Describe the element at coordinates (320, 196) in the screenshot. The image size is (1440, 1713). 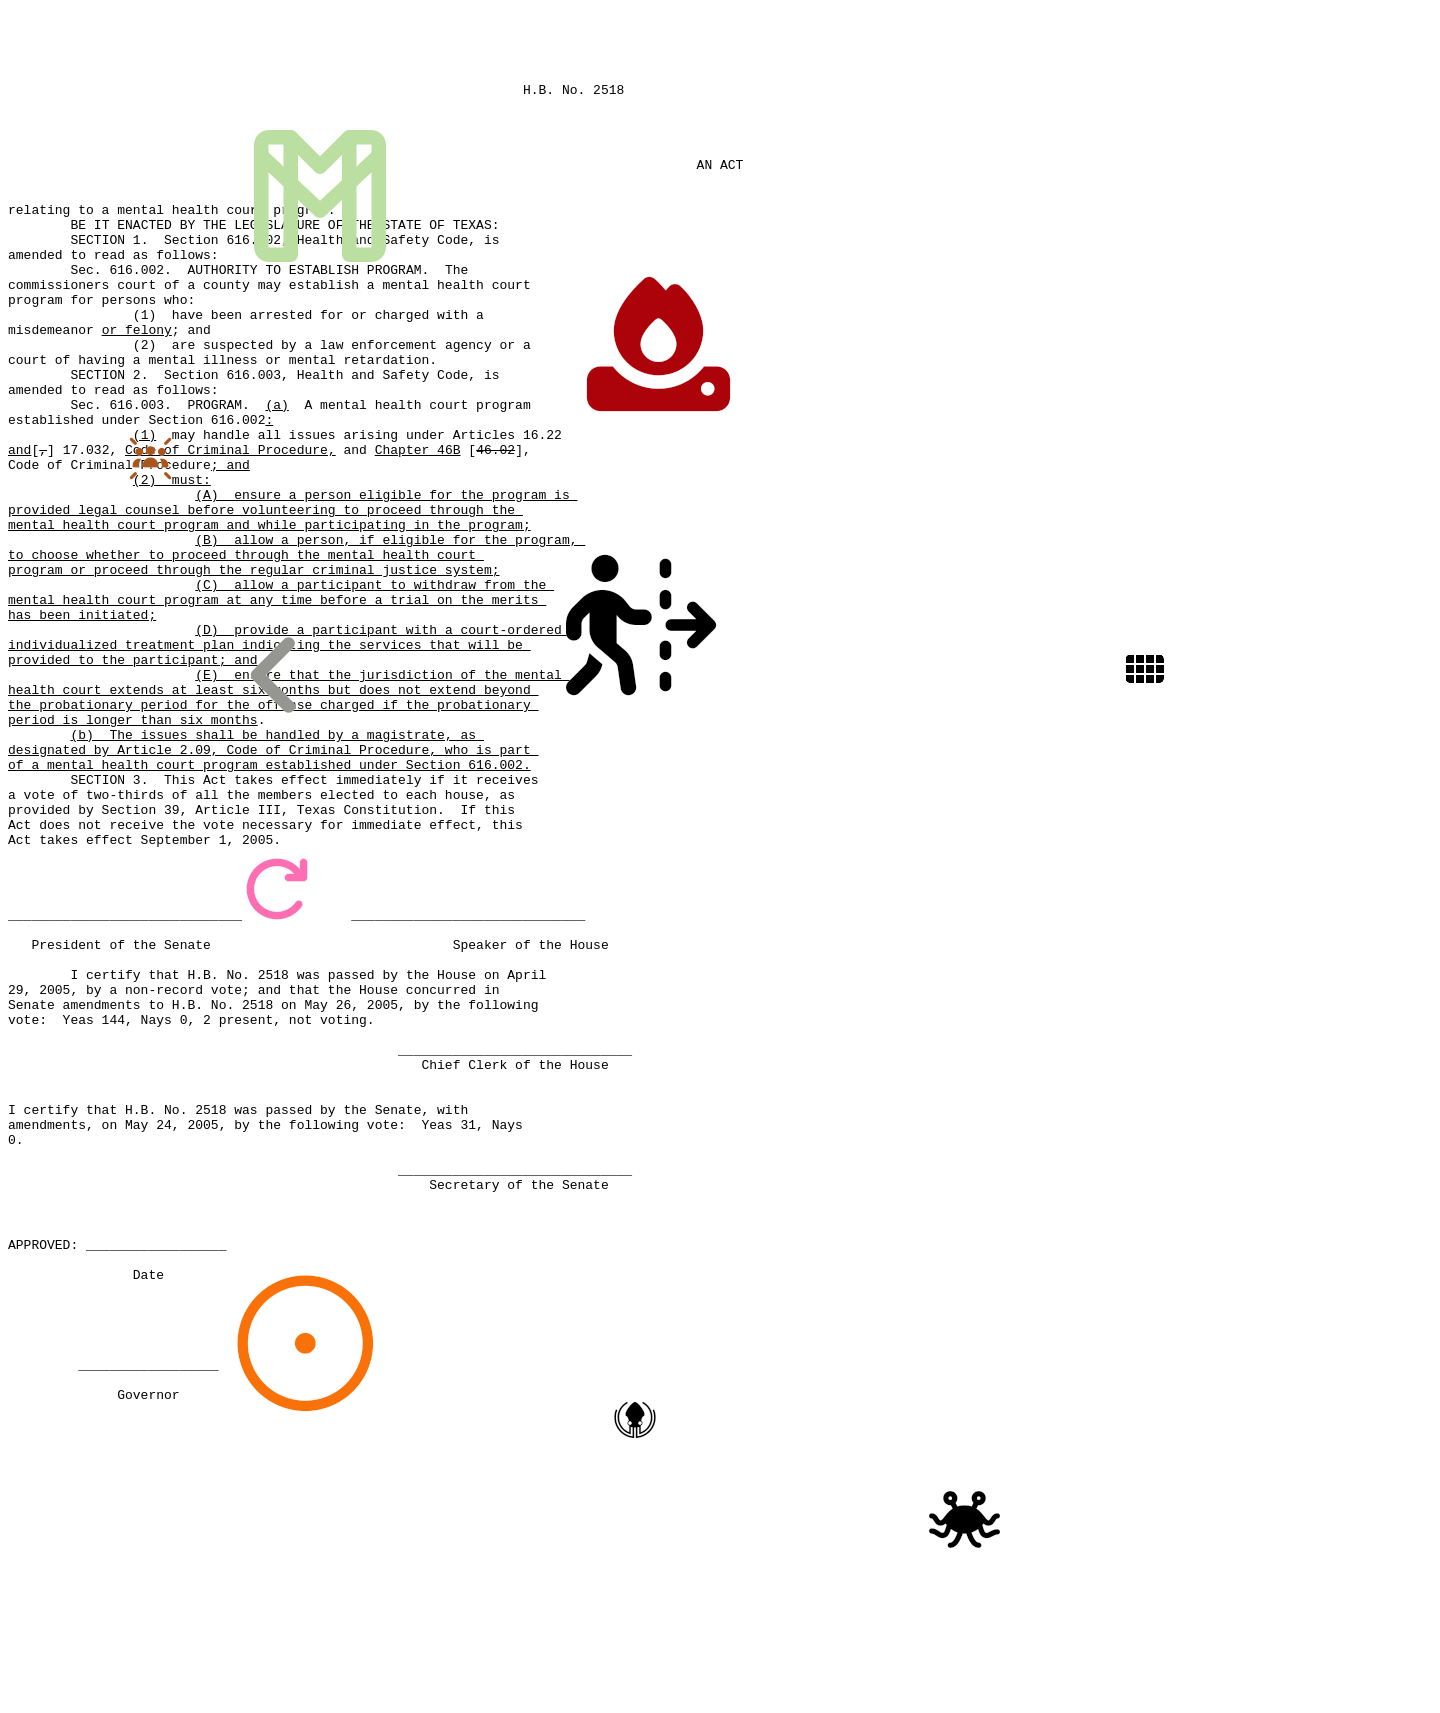
I see `open Gmail app` at that location.